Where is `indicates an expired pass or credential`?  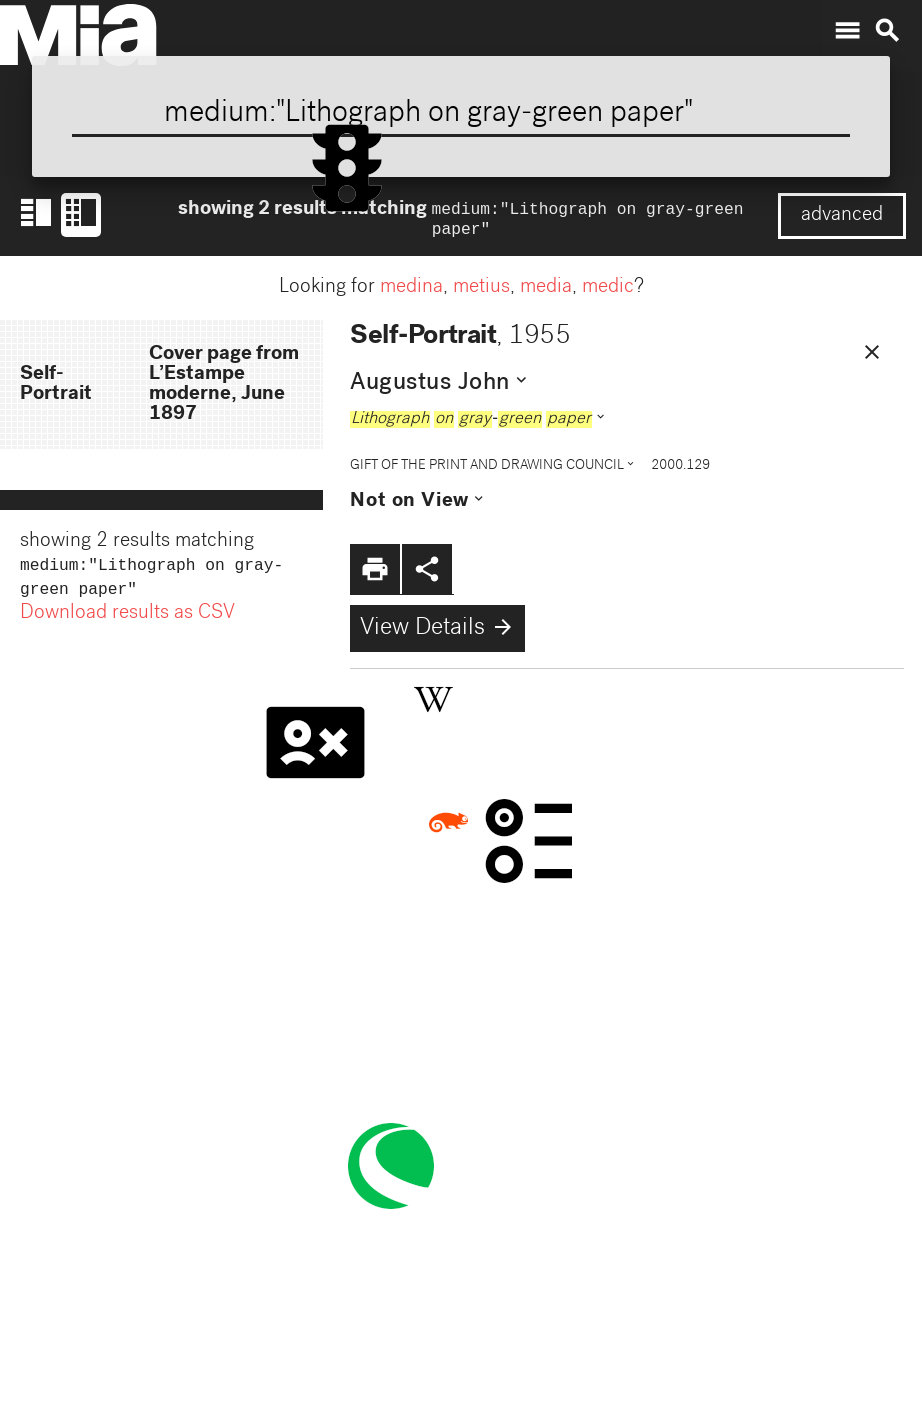
indicates an expired pass or credential is located at coordinates (315, 742).